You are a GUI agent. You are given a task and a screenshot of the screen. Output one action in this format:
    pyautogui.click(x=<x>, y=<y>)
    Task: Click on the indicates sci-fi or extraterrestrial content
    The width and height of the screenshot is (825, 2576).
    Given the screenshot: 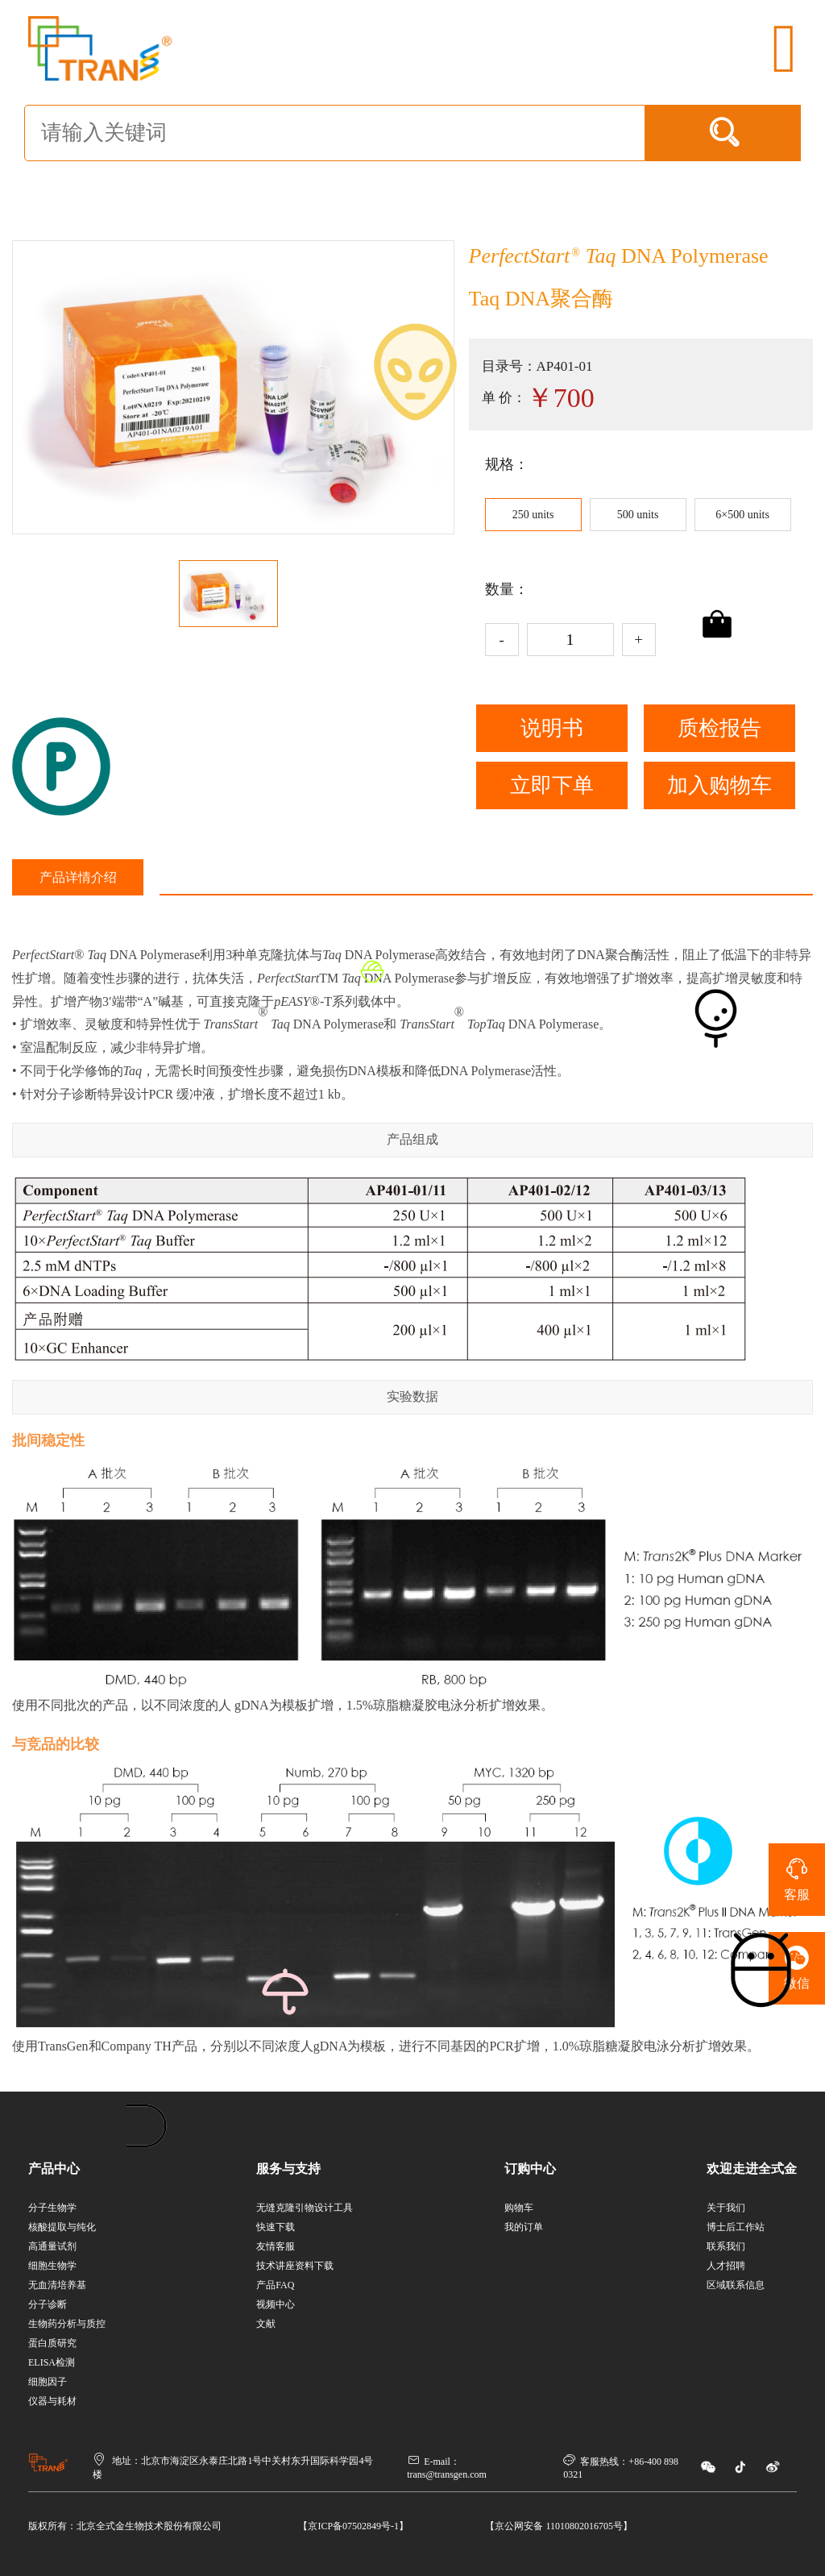 What is the action you would take?
    pyautogui.click(x=415, y=372)
    